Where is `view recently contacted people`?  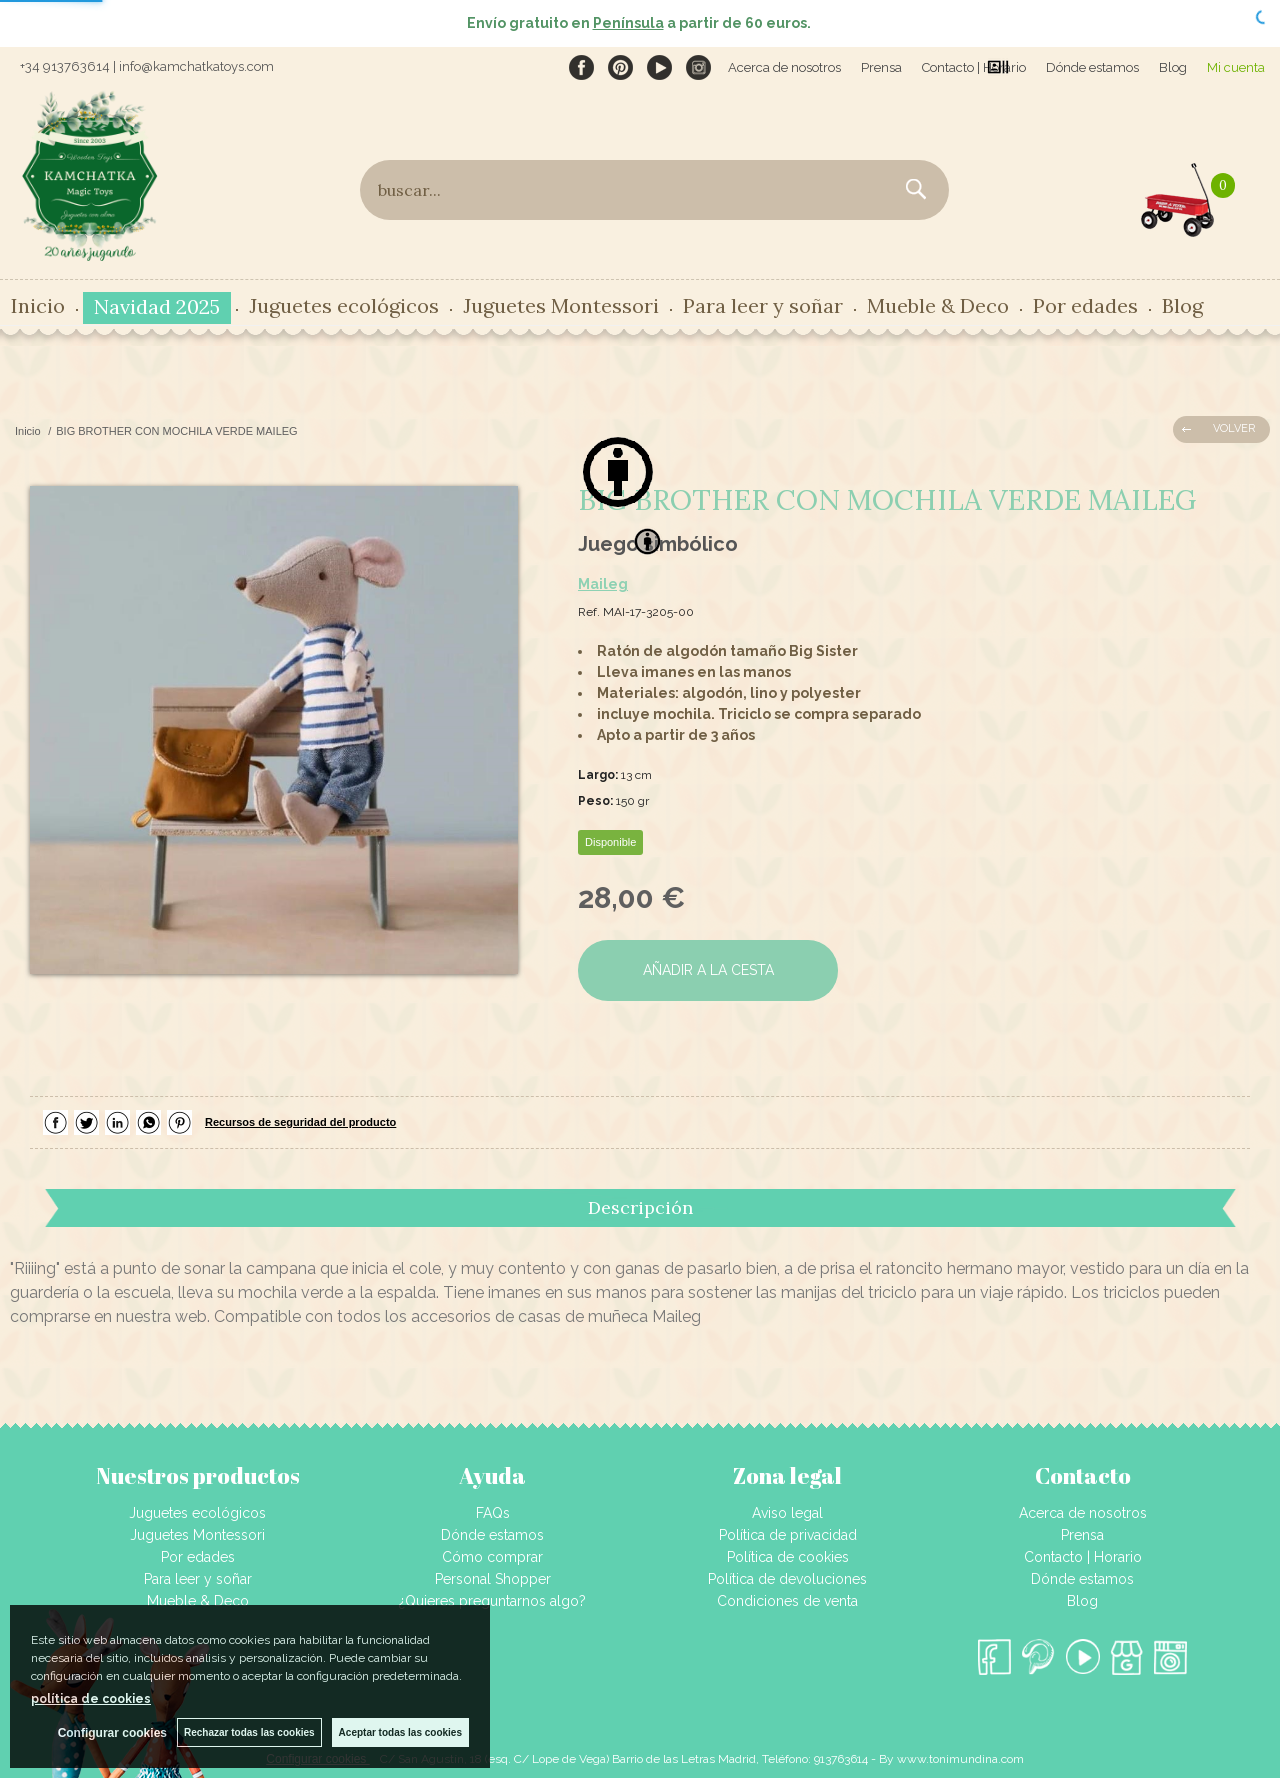
view recently contacted people is located at coordinates (998, 67).